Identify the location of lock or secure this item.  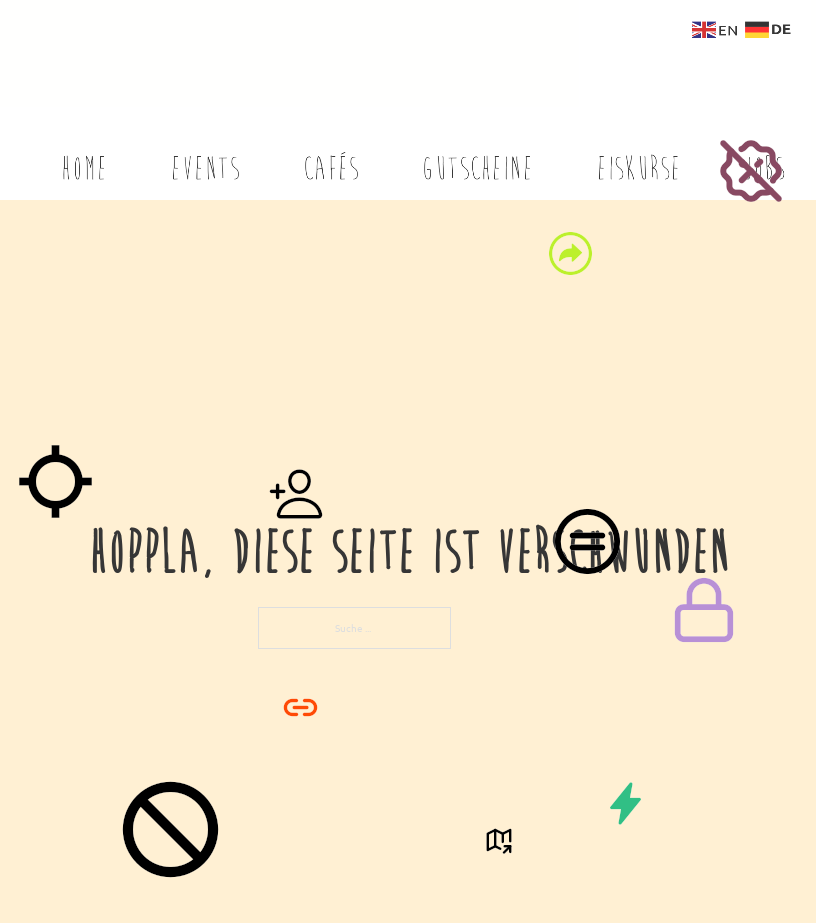
(704, 610).